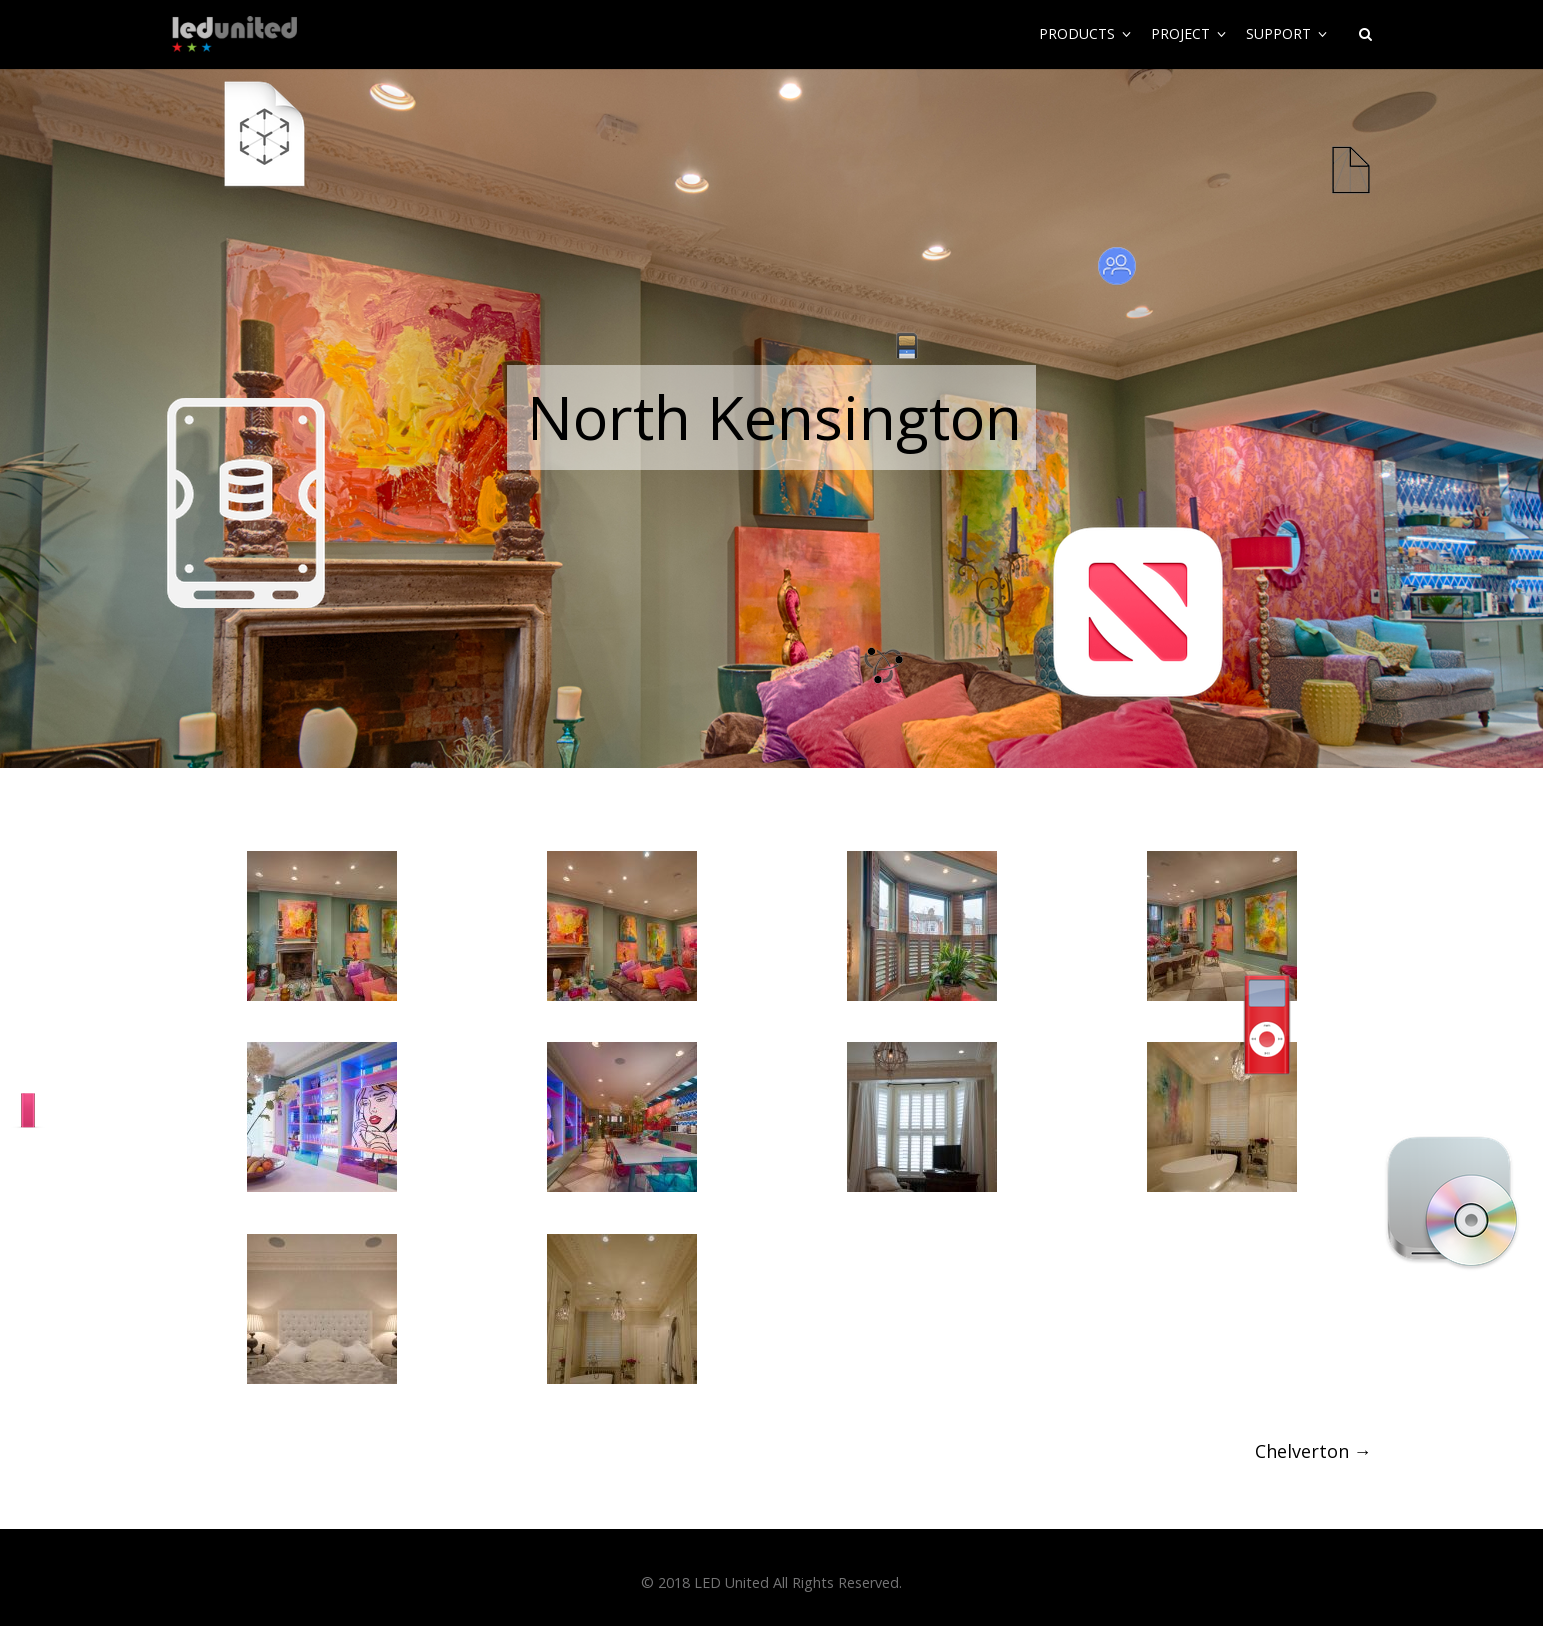 This screenshot has height=1626, width=1543. I want to click on access bonjour network discovery settings, so click(883, 665).